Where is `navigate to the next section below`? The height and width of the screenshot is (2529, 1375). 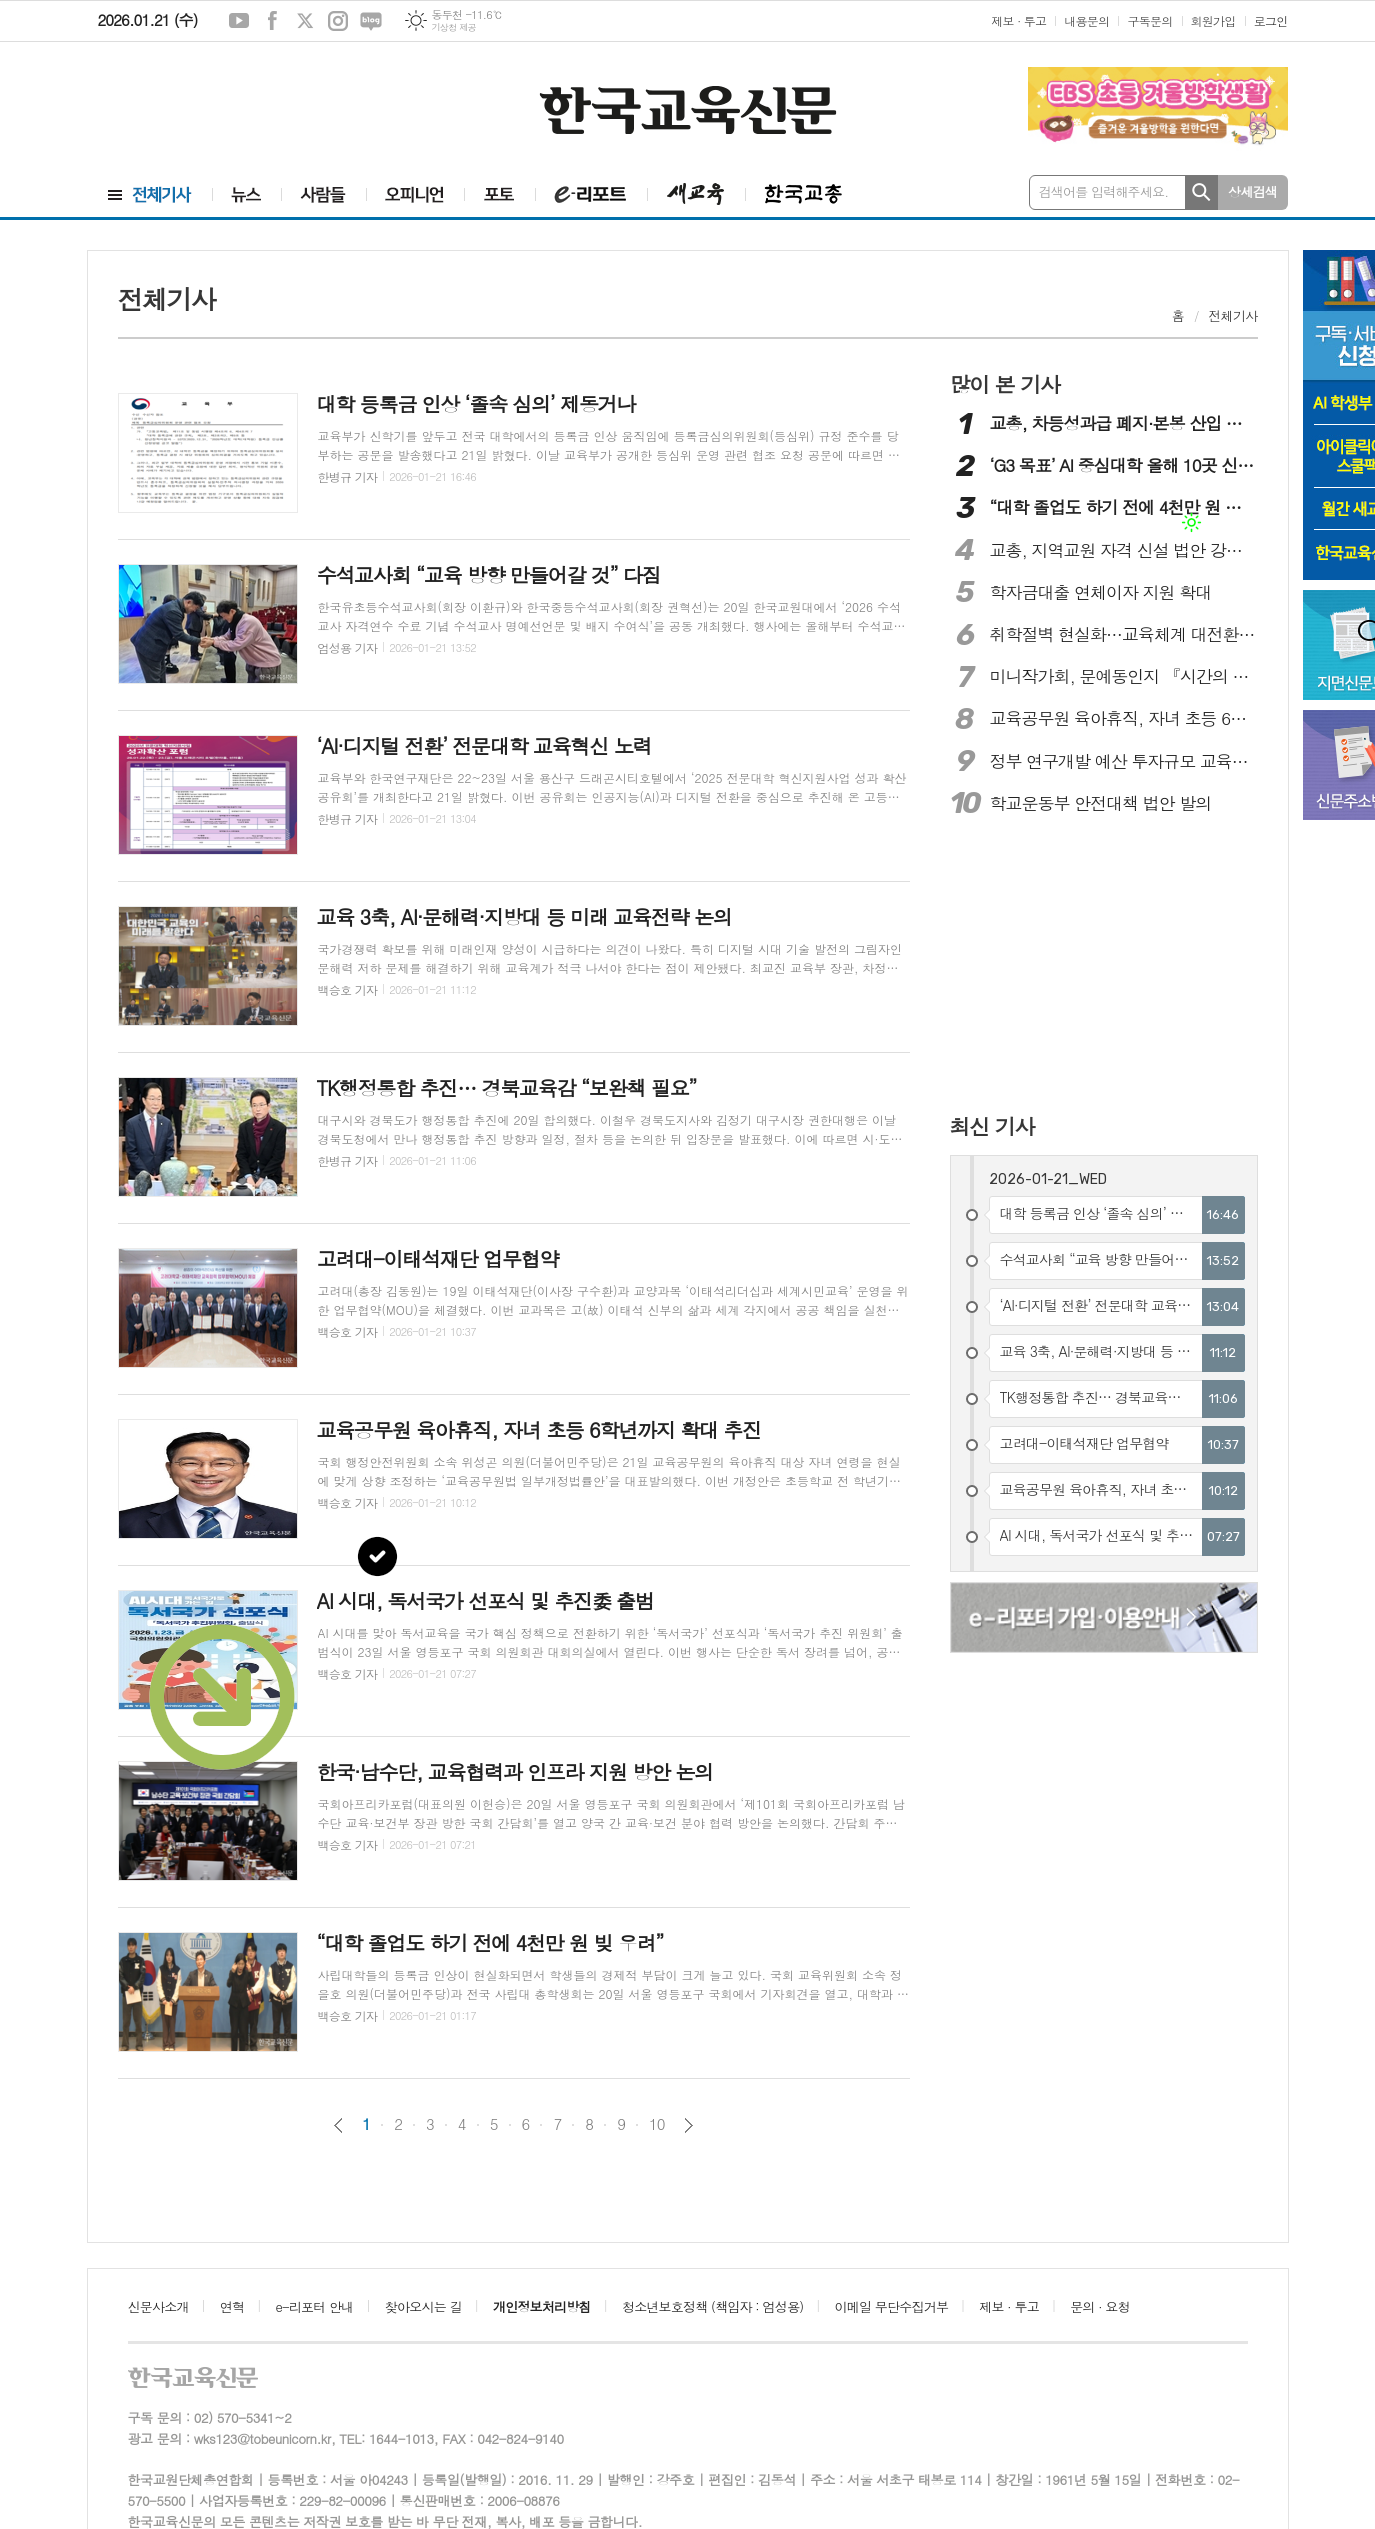
navigate to the next section below is located at coordinates (222, 1697).